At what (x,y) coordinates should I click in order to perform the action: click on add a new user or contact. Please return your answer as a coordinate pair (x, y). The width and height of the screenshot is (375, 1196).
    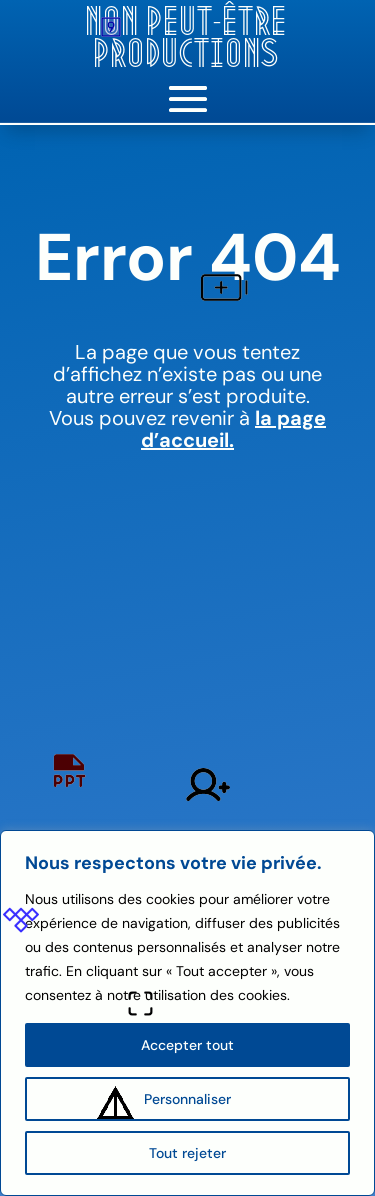
    Looking at the image, I should click on (207, 786).